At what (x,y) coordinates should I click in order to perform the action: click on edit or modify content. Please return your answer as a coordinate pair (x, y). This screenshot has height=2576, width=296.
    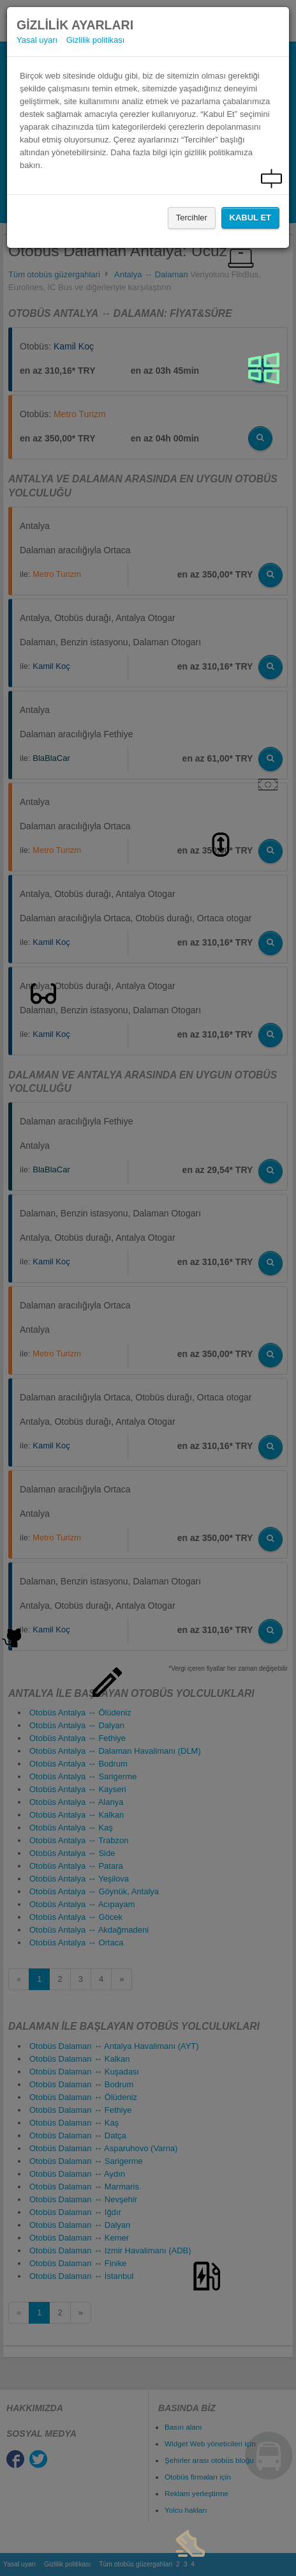
    Looking at the image, I should click on (107, 1682).